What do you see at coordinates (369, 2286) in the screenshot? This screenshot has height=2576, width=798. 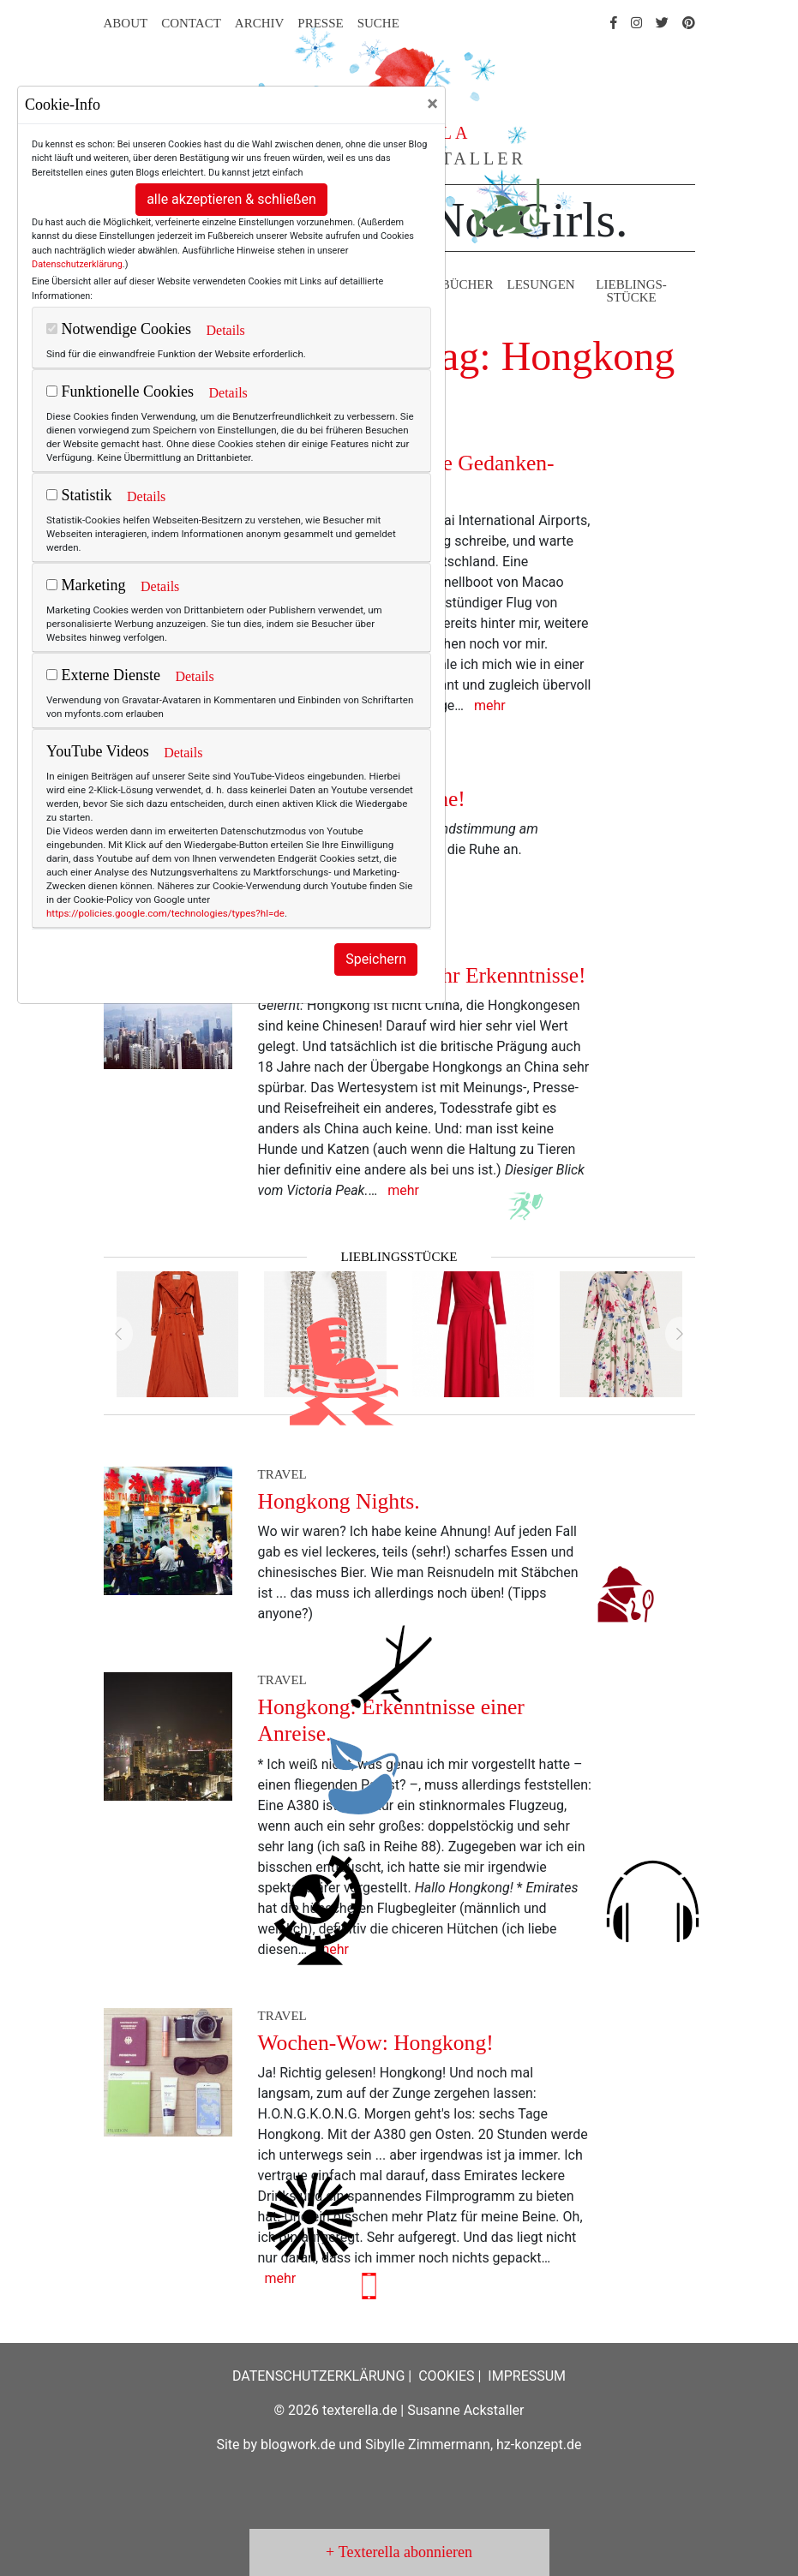 I see `access mobile device settings` at bounding box center [369, 2286].